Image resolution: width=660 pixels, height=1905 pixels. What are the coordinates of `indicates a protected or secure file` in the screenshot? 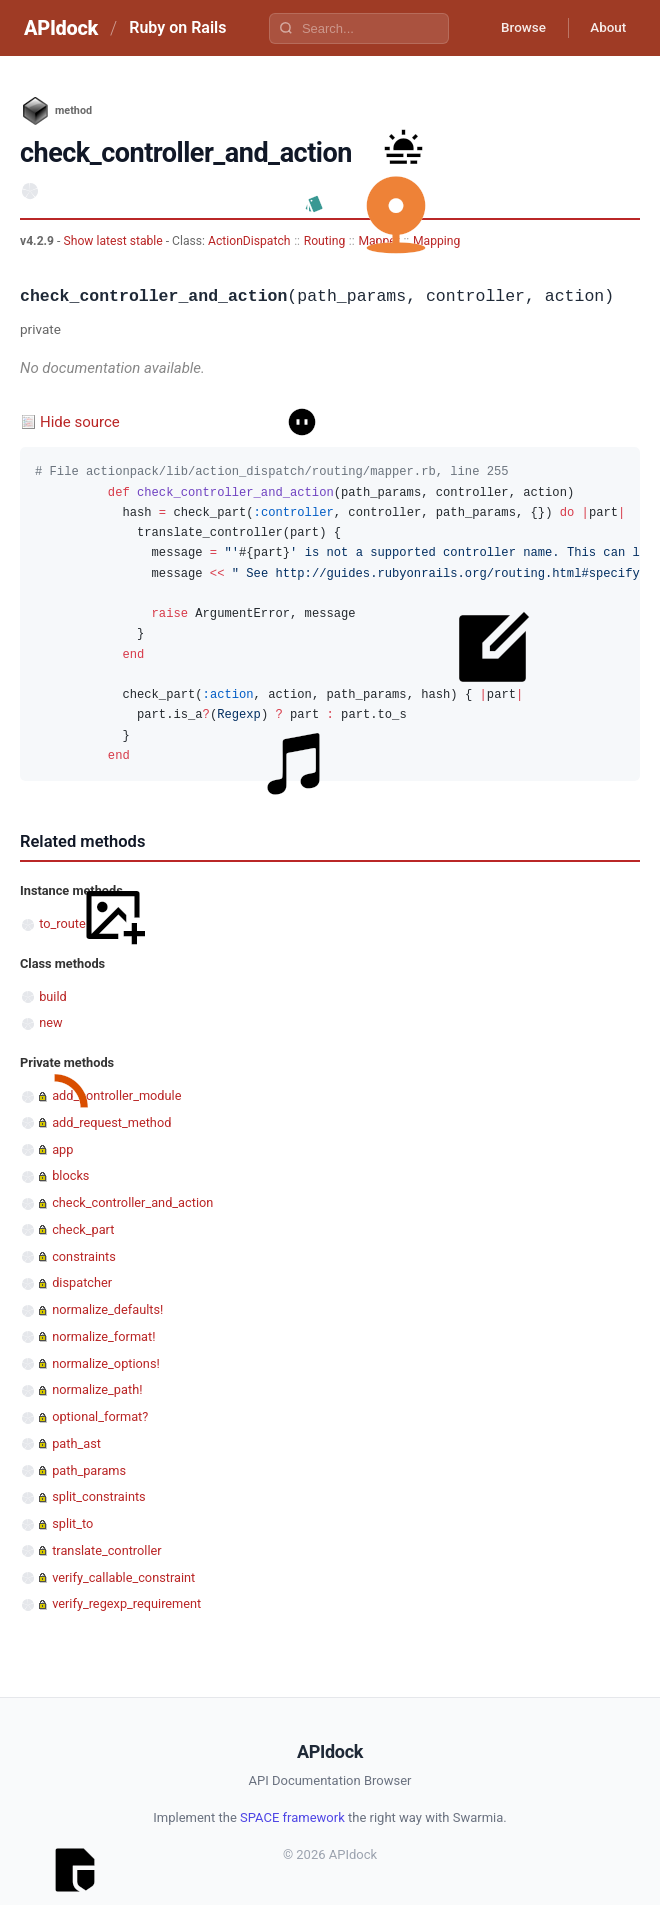 It's located at (75, 1870).